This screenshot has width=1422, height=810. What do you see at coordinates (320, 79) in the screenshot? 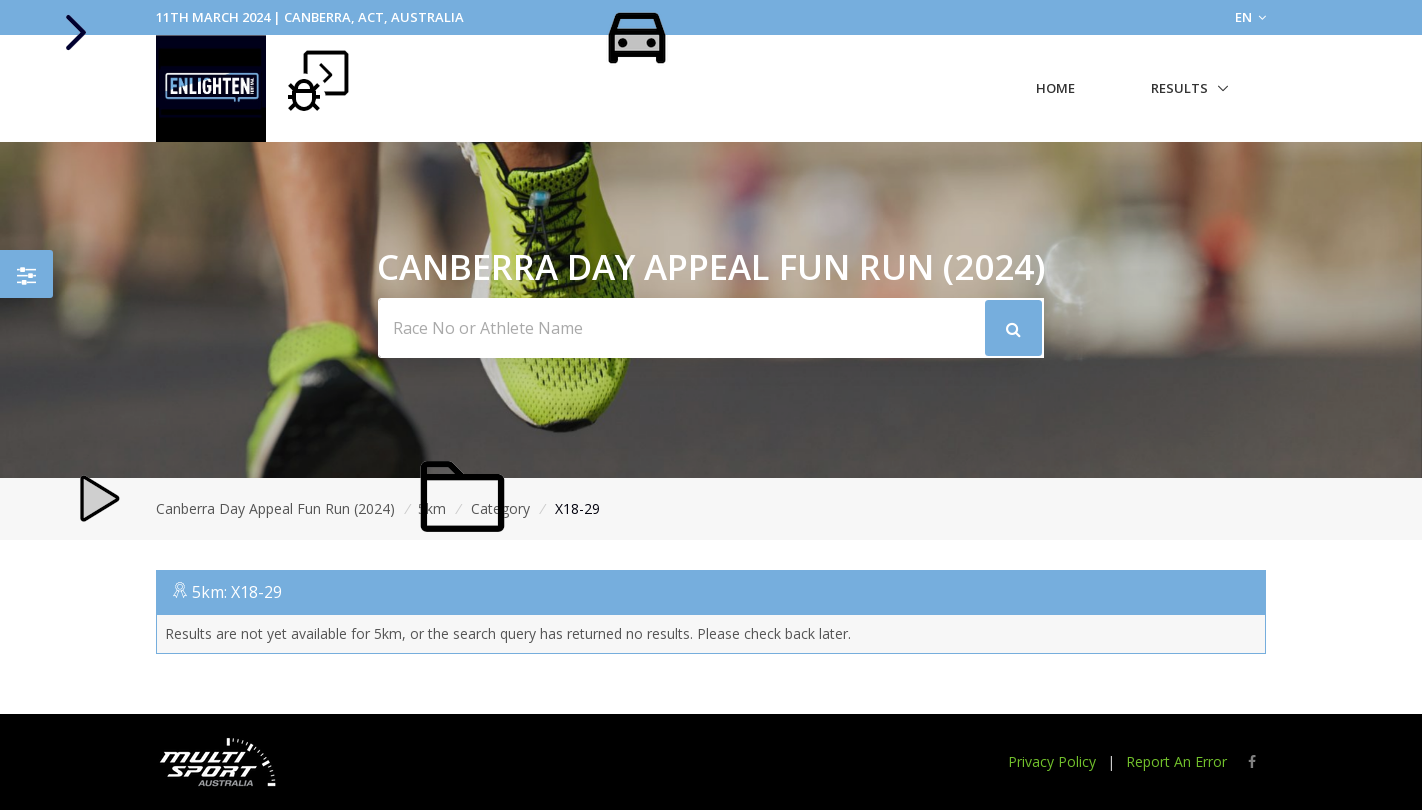
I see `open the debug console` at bounding box center [320, 79].